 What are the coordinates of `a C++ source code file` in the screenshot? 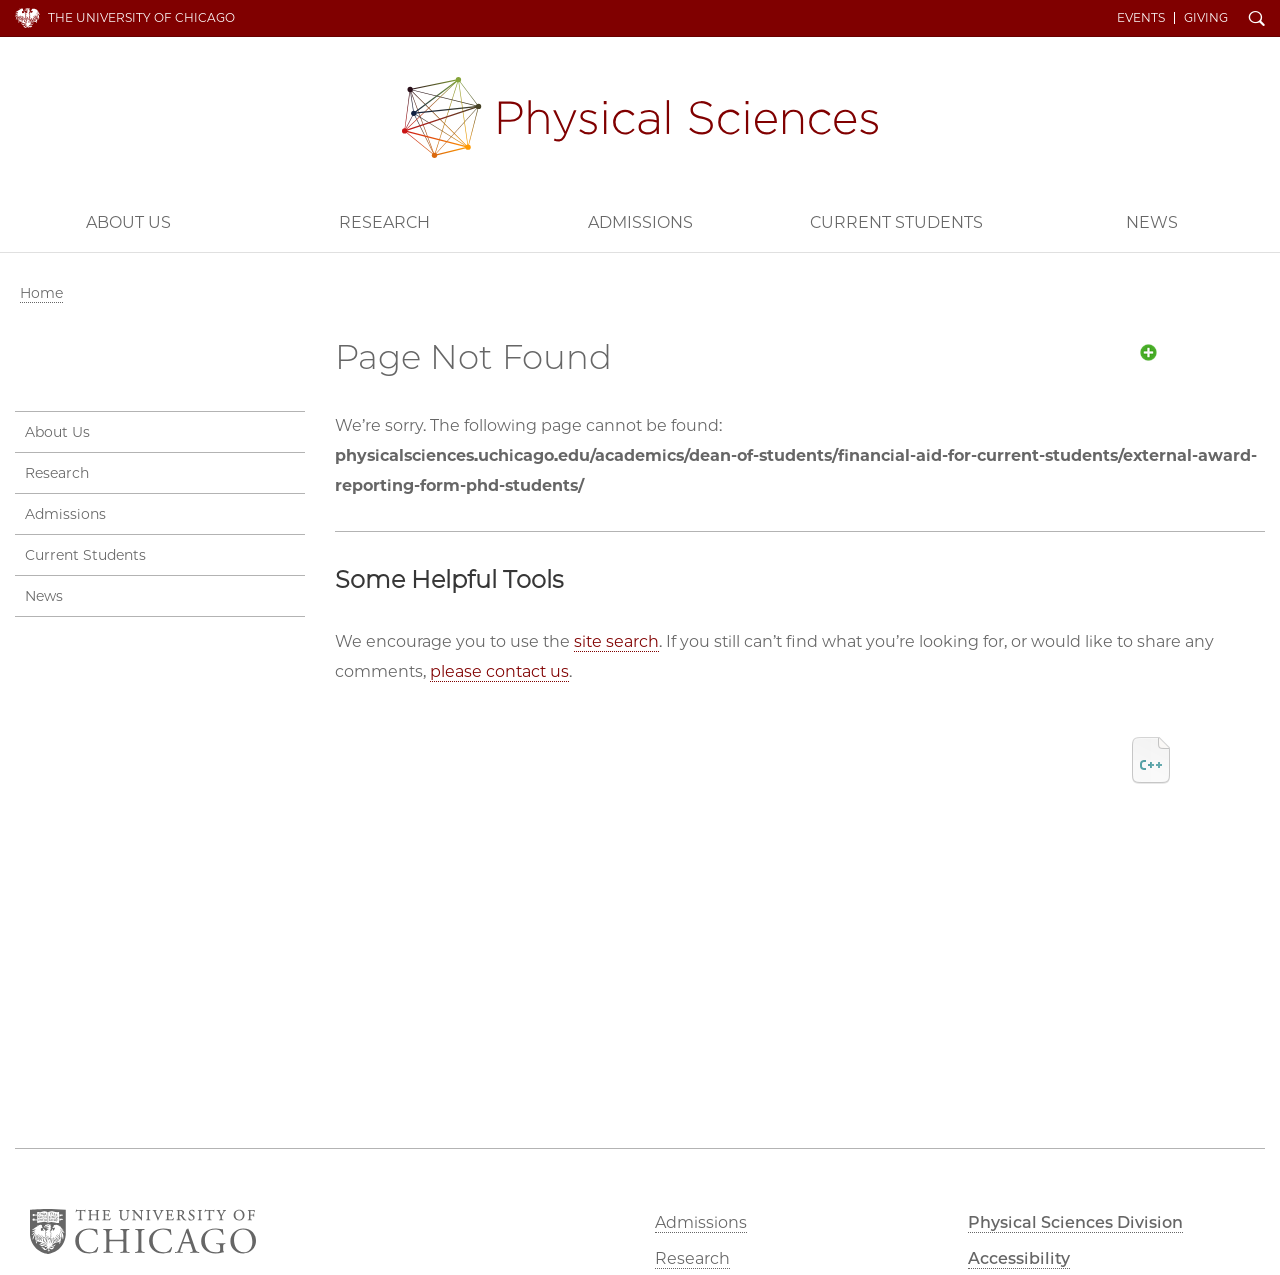 It's located at (1151, 760).